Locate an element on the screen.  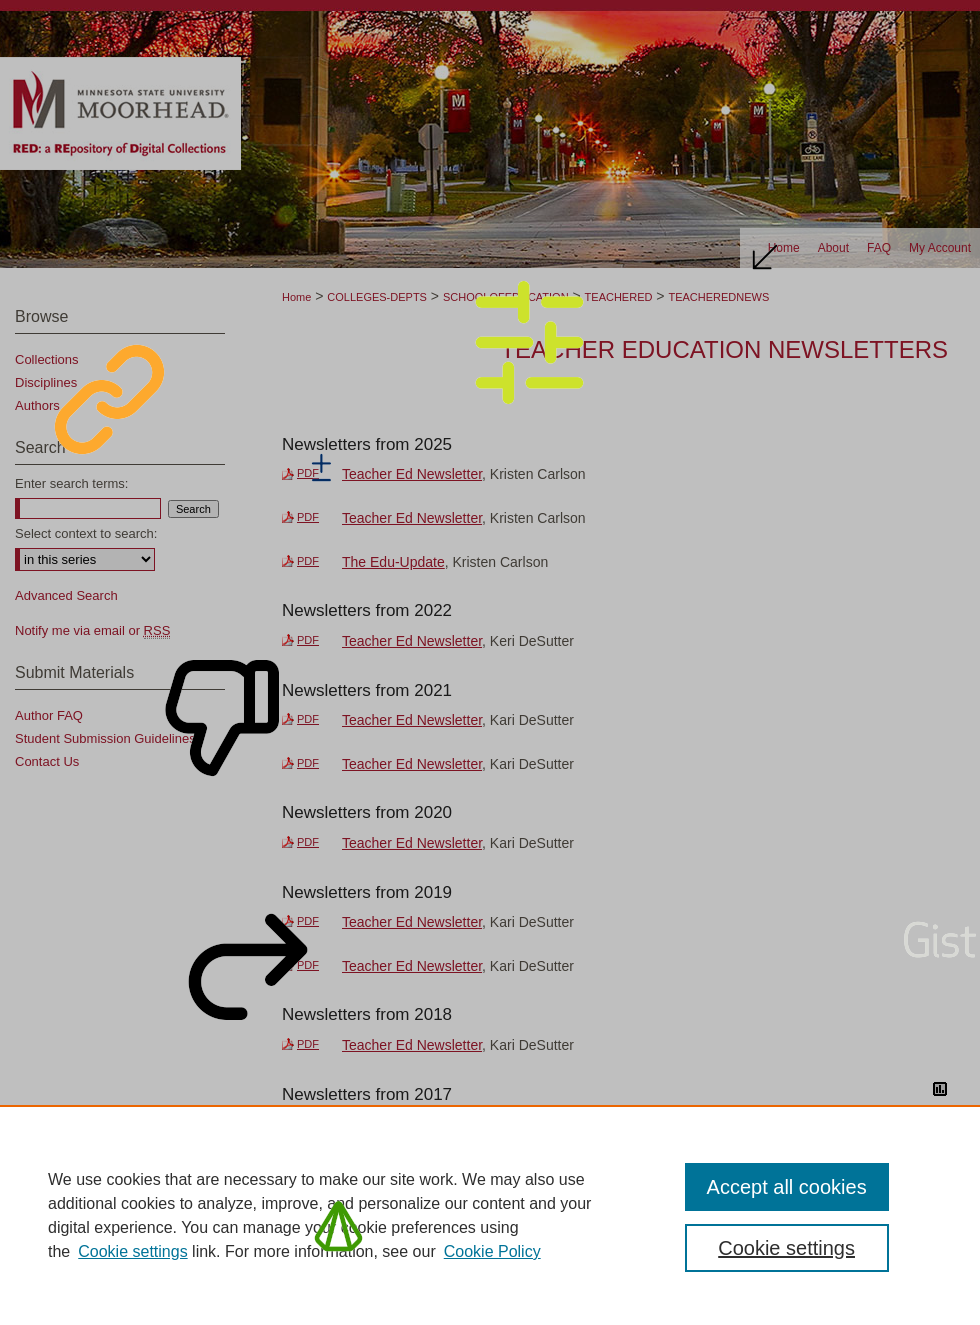
open github gist to share code snippets is located at coordinates (941, 939).